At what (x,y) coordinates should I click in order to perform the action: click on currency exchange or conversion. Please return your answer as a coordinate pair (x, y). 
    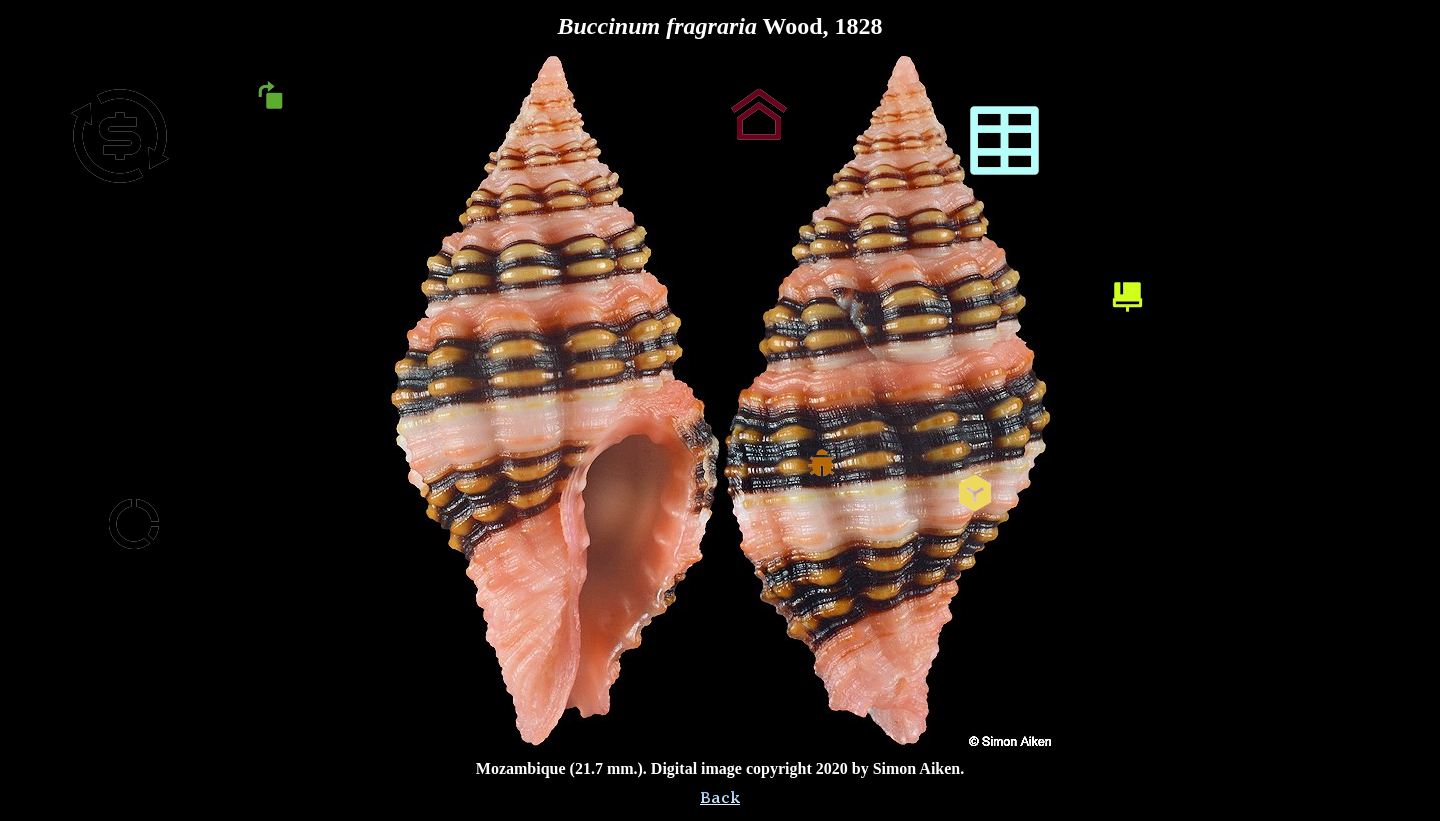
    Looking at the image, I should click on (120, 136).